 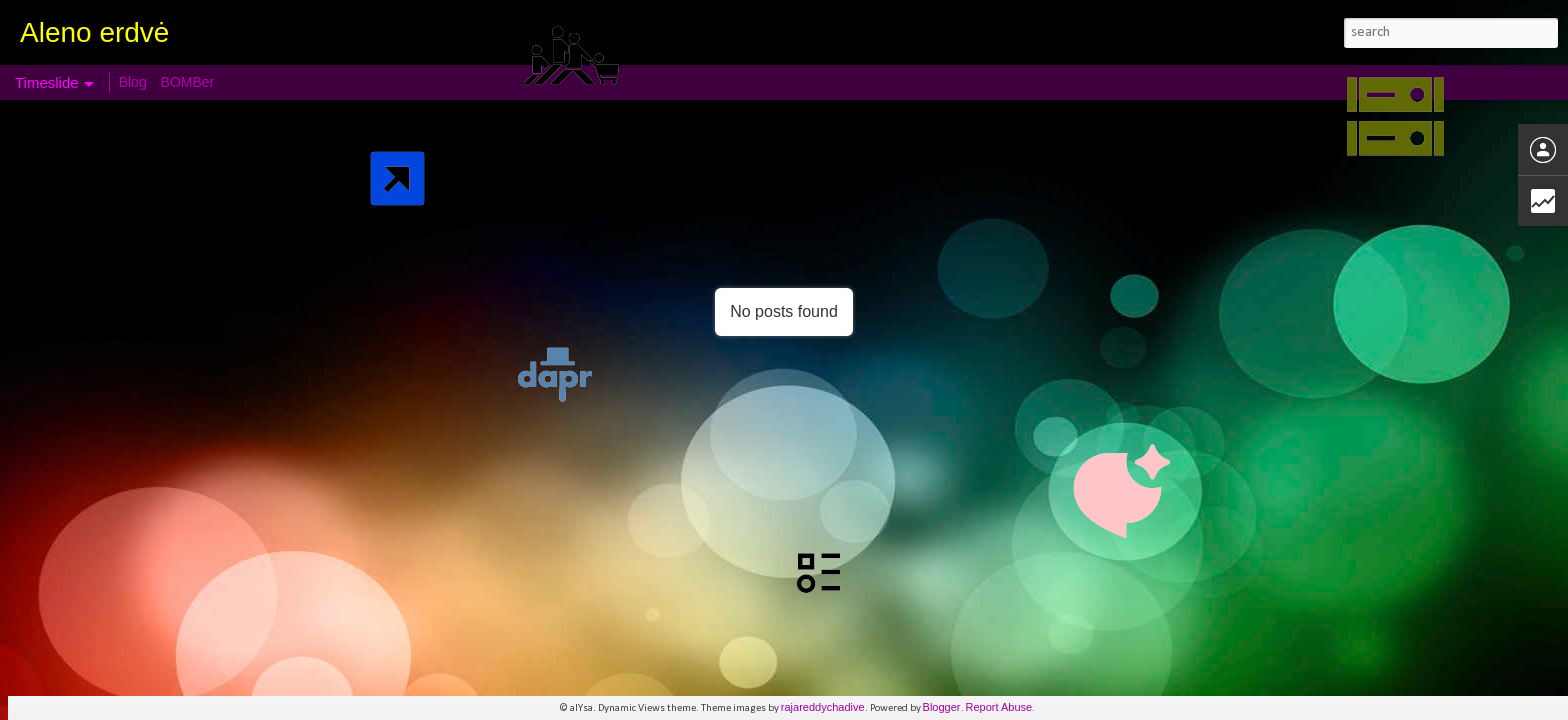 I want to click on view list with mixed content types, so click(x=819, y=572).